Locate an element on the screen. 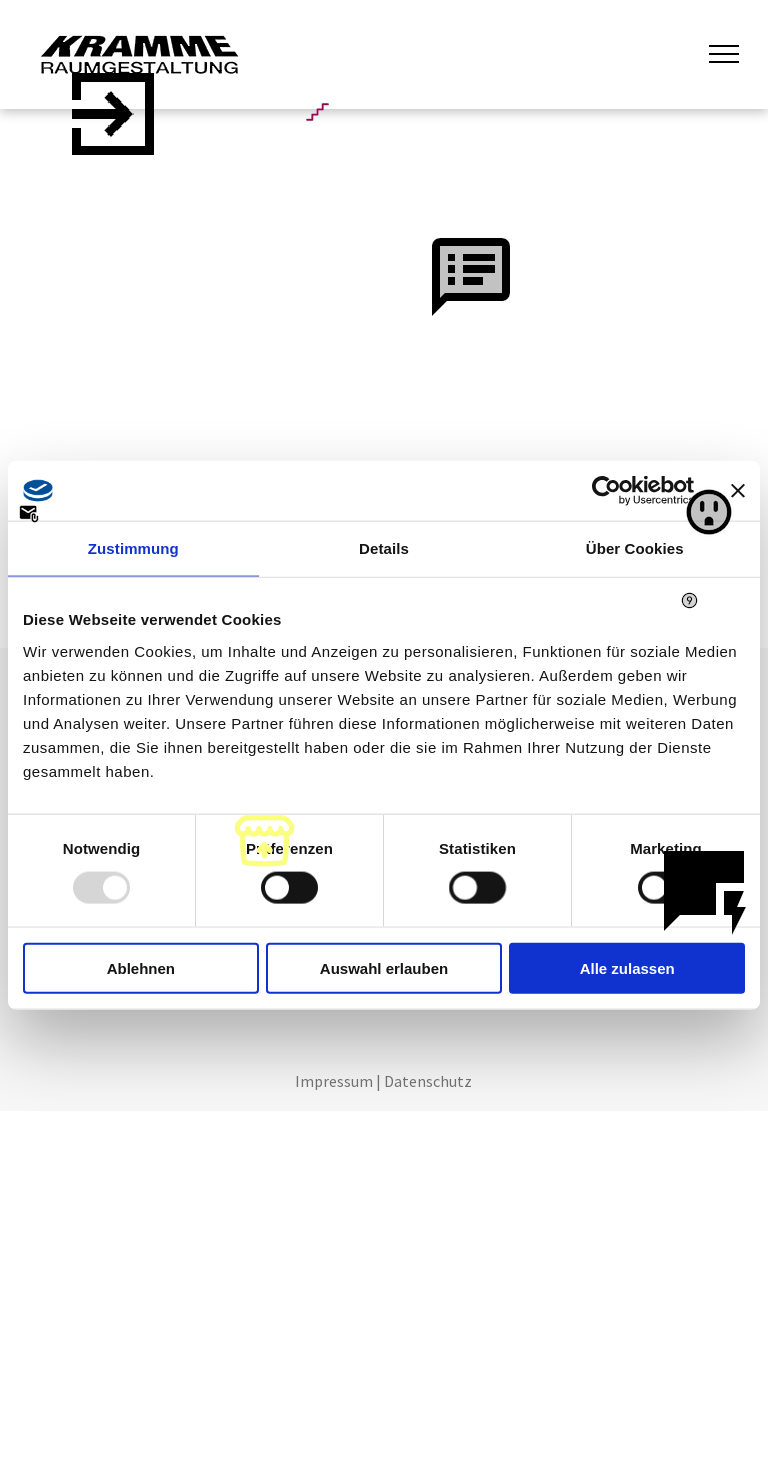 This screenshot has height=1470, width=768. send a quick reply to a message is located at coordinates (704, 891).